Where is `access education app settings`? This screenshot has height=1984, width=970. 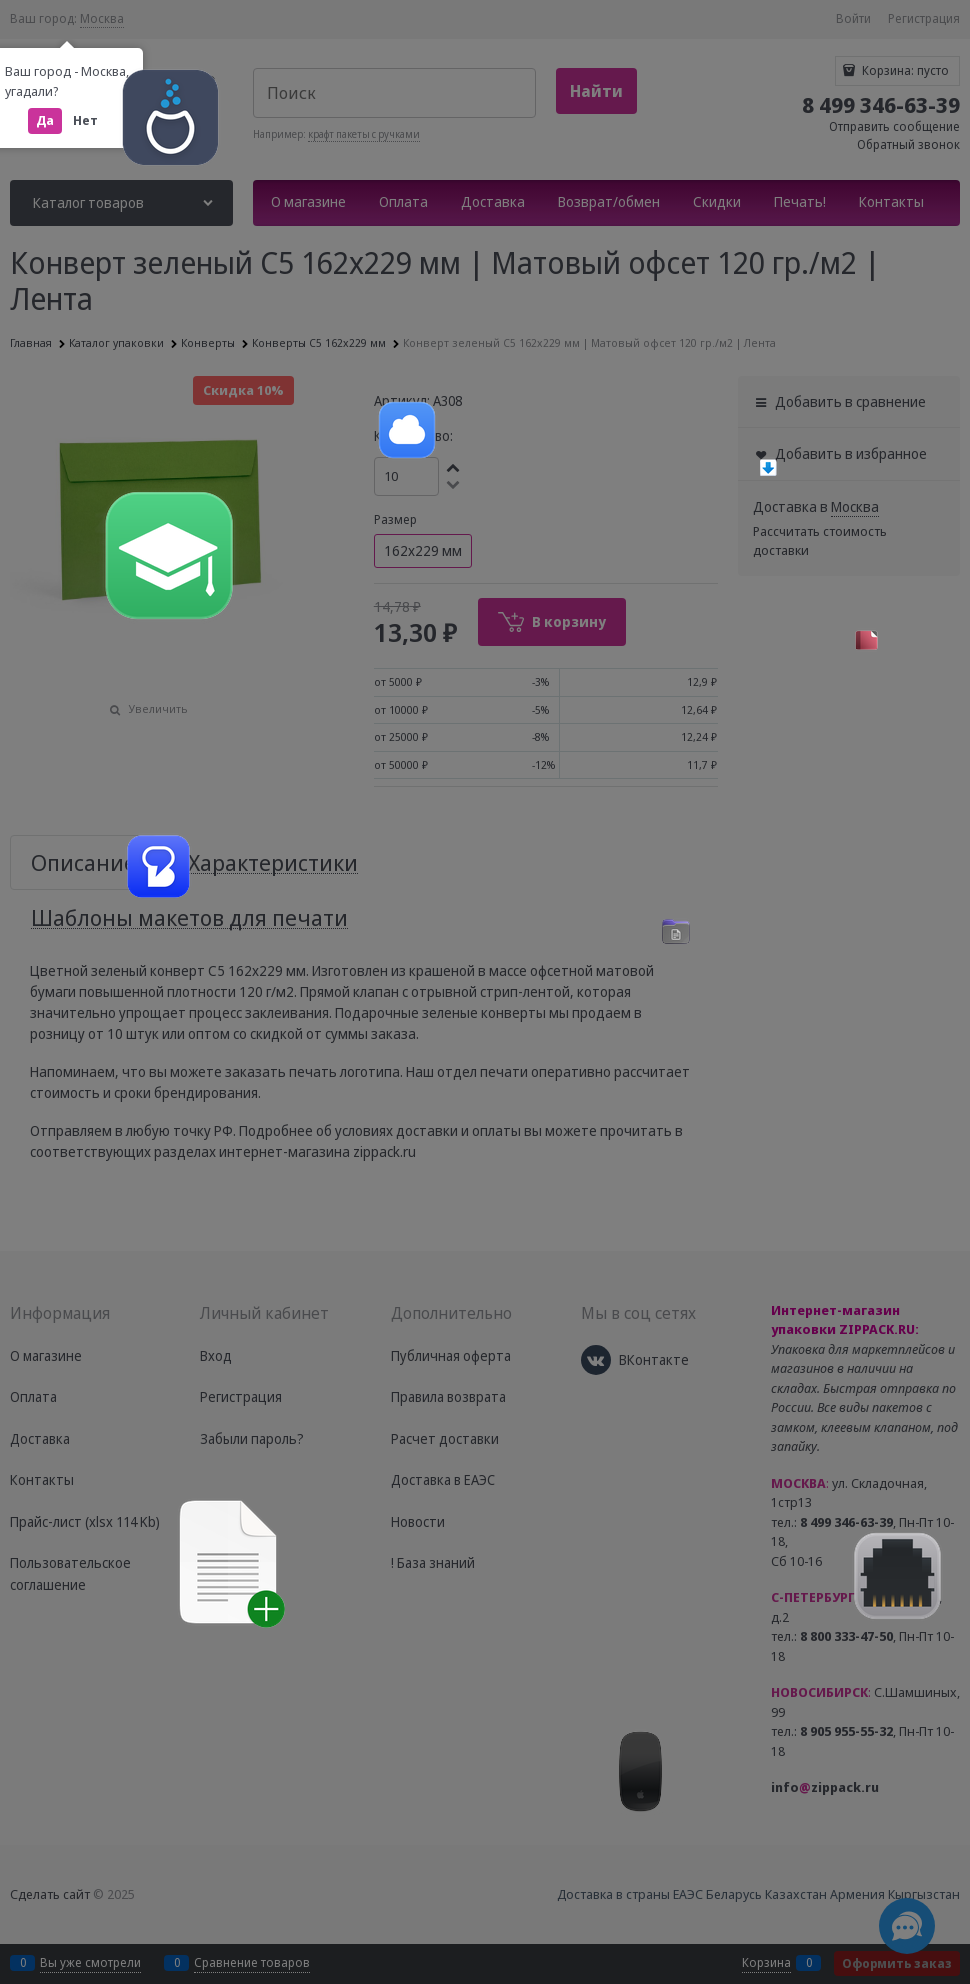 access education app settings is located at coordinates (169, 556).